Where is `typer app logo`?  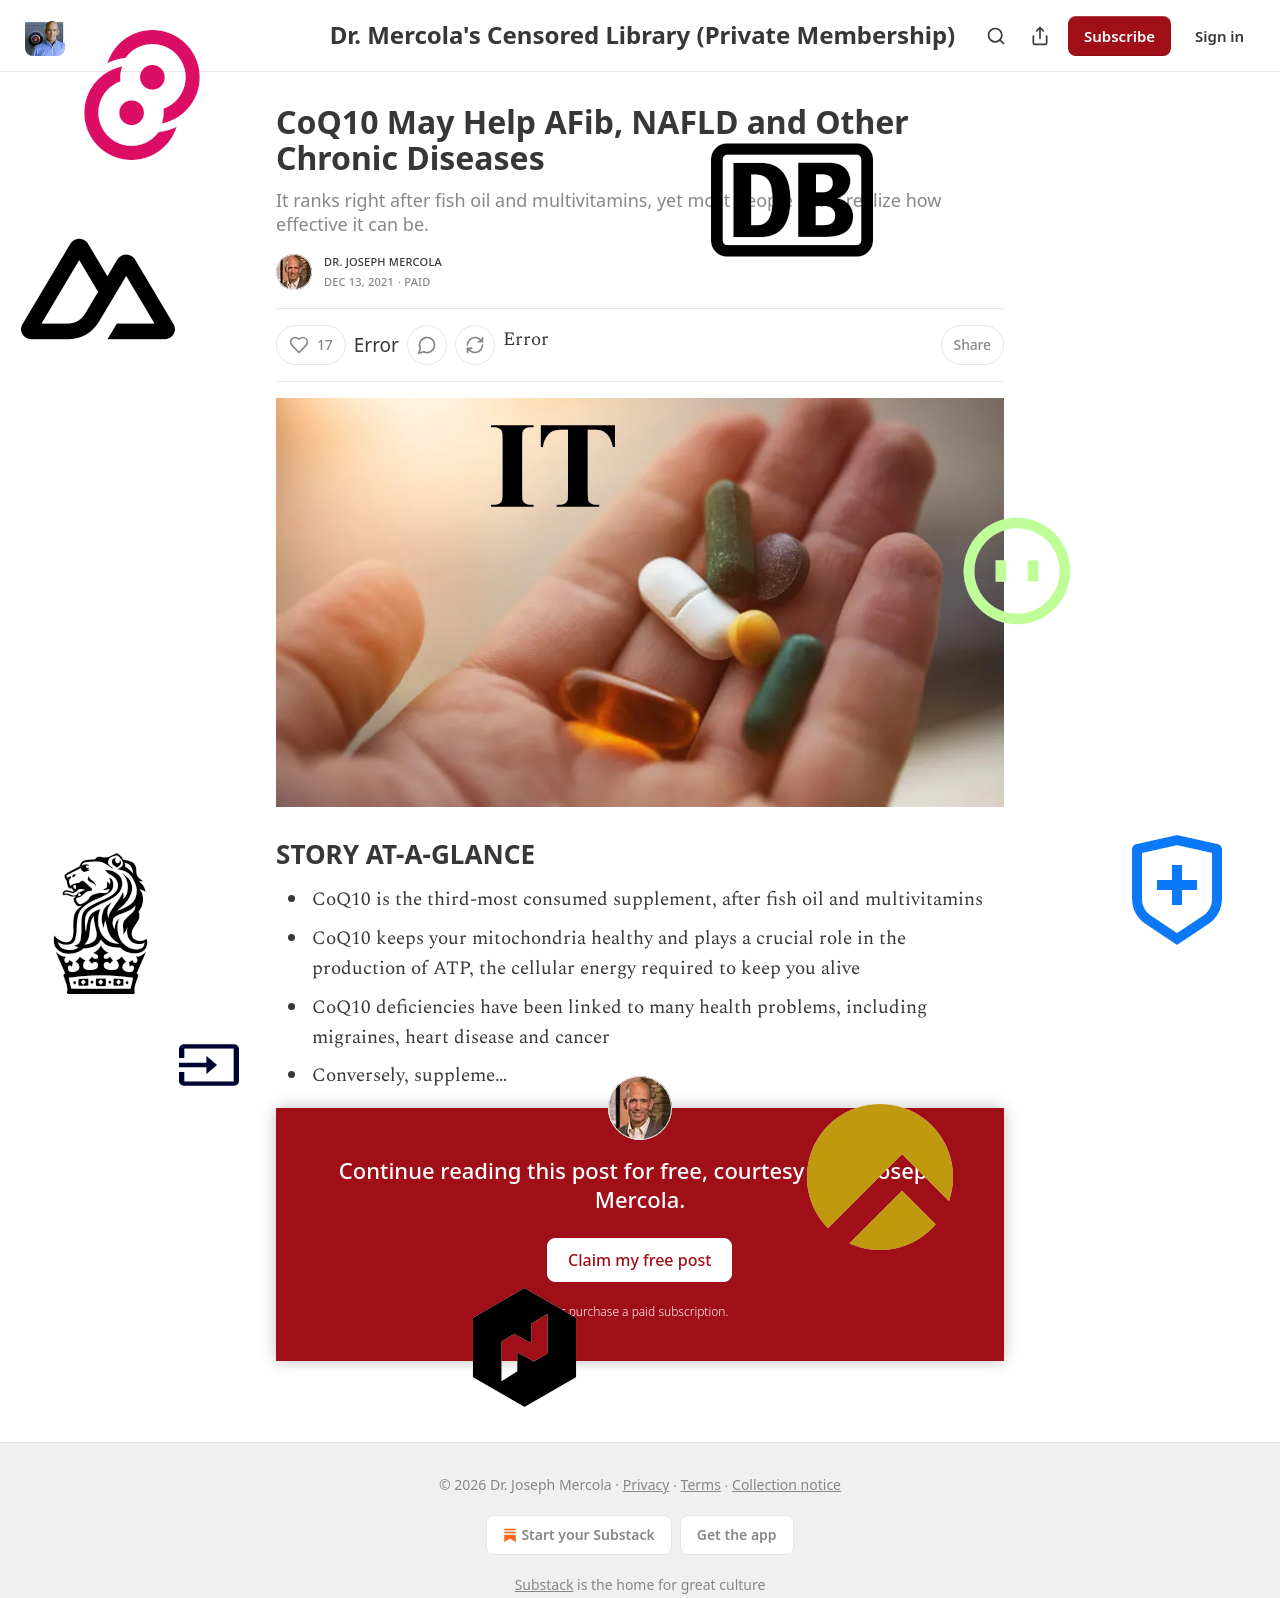 typer app logo is located at coordinates (209, 1065).